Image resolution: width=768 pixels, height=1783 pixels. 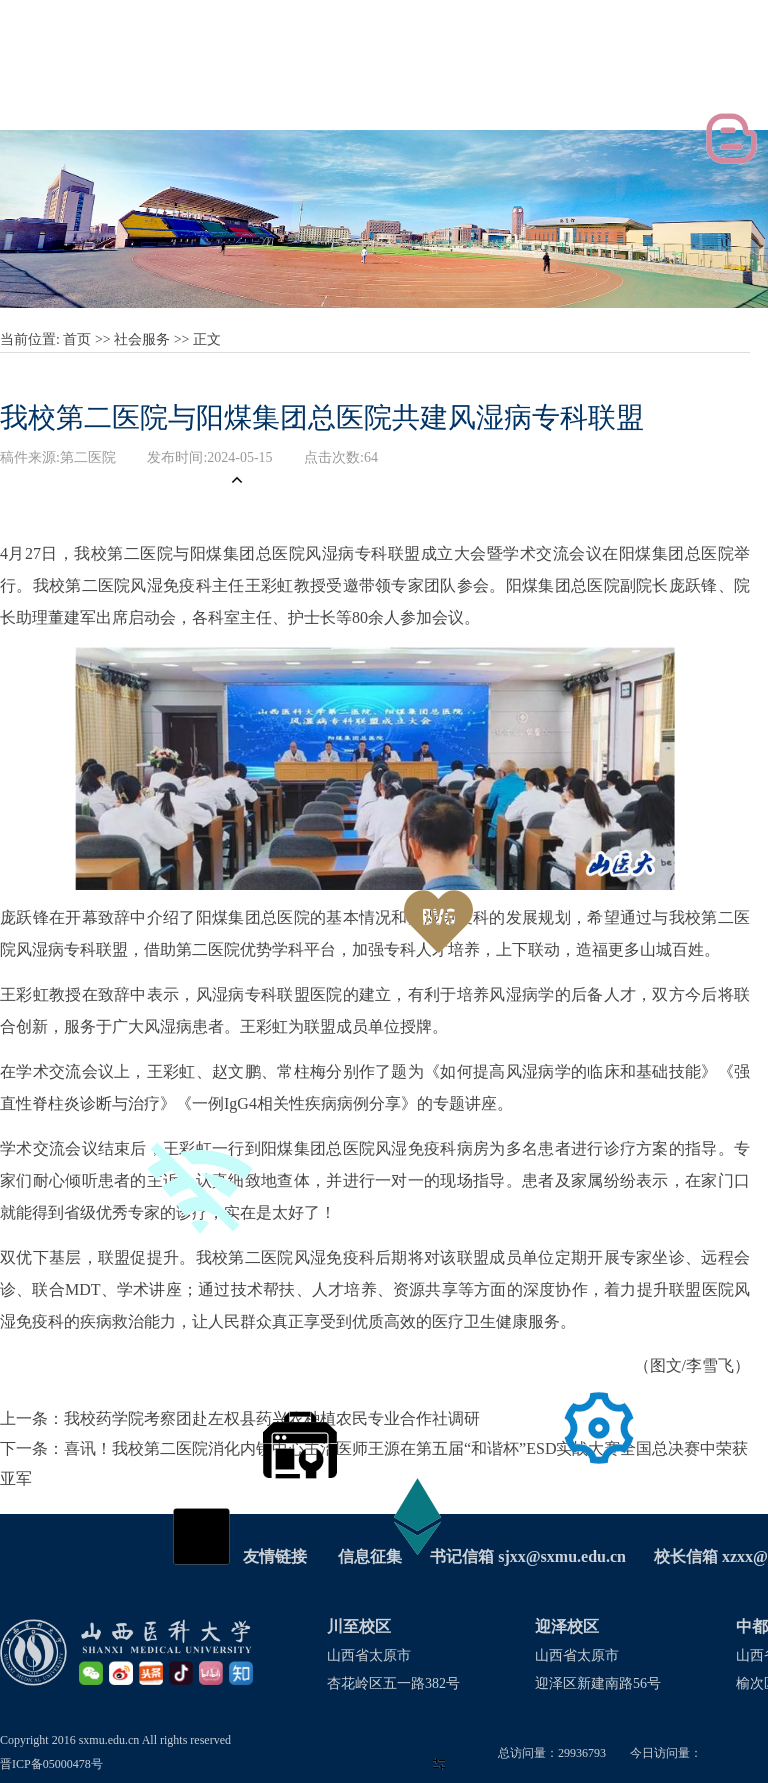 What do you see at coordinates (417, 1516) in the screenshot?
I see `Ethereum cryptocurrency logo` at bounding box center [417, 1516].